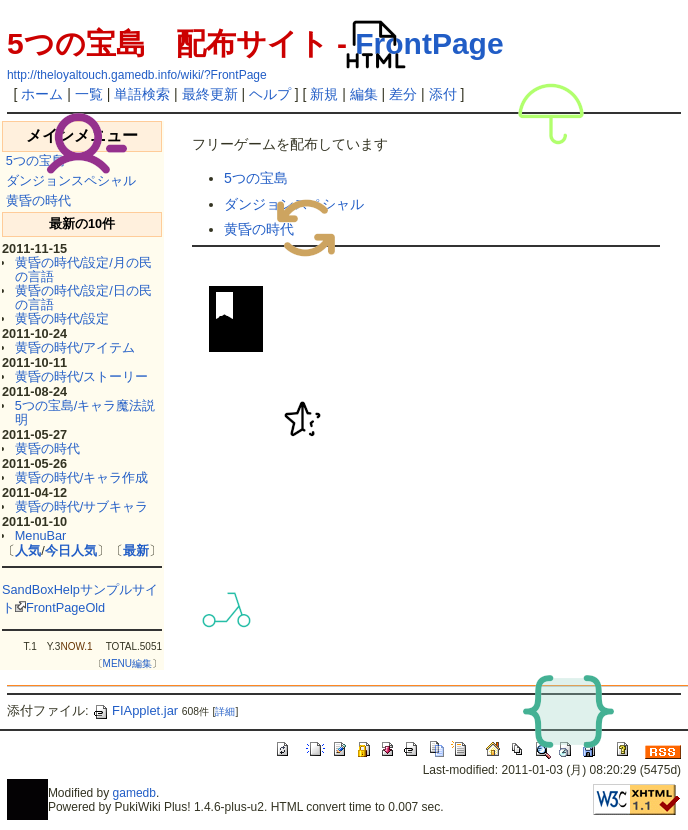 This screenshot has height=830, width=688. I want to click on remove a user or contact, so click(85, 146).